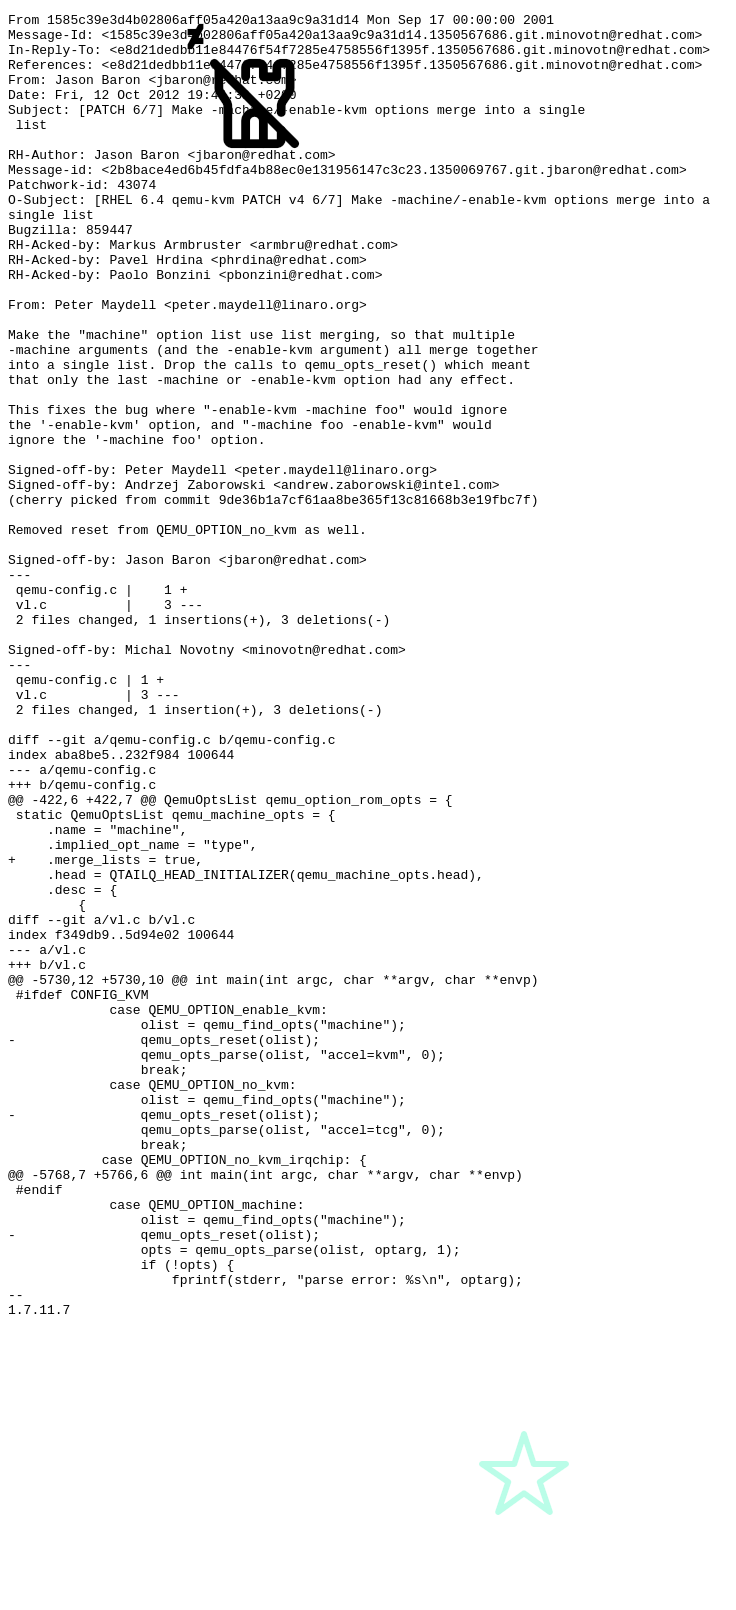  What do you see at coordinates (254, 103) in the screenshot?
I see `indicates tower or signal is offline` at bounding box center [254, 103].